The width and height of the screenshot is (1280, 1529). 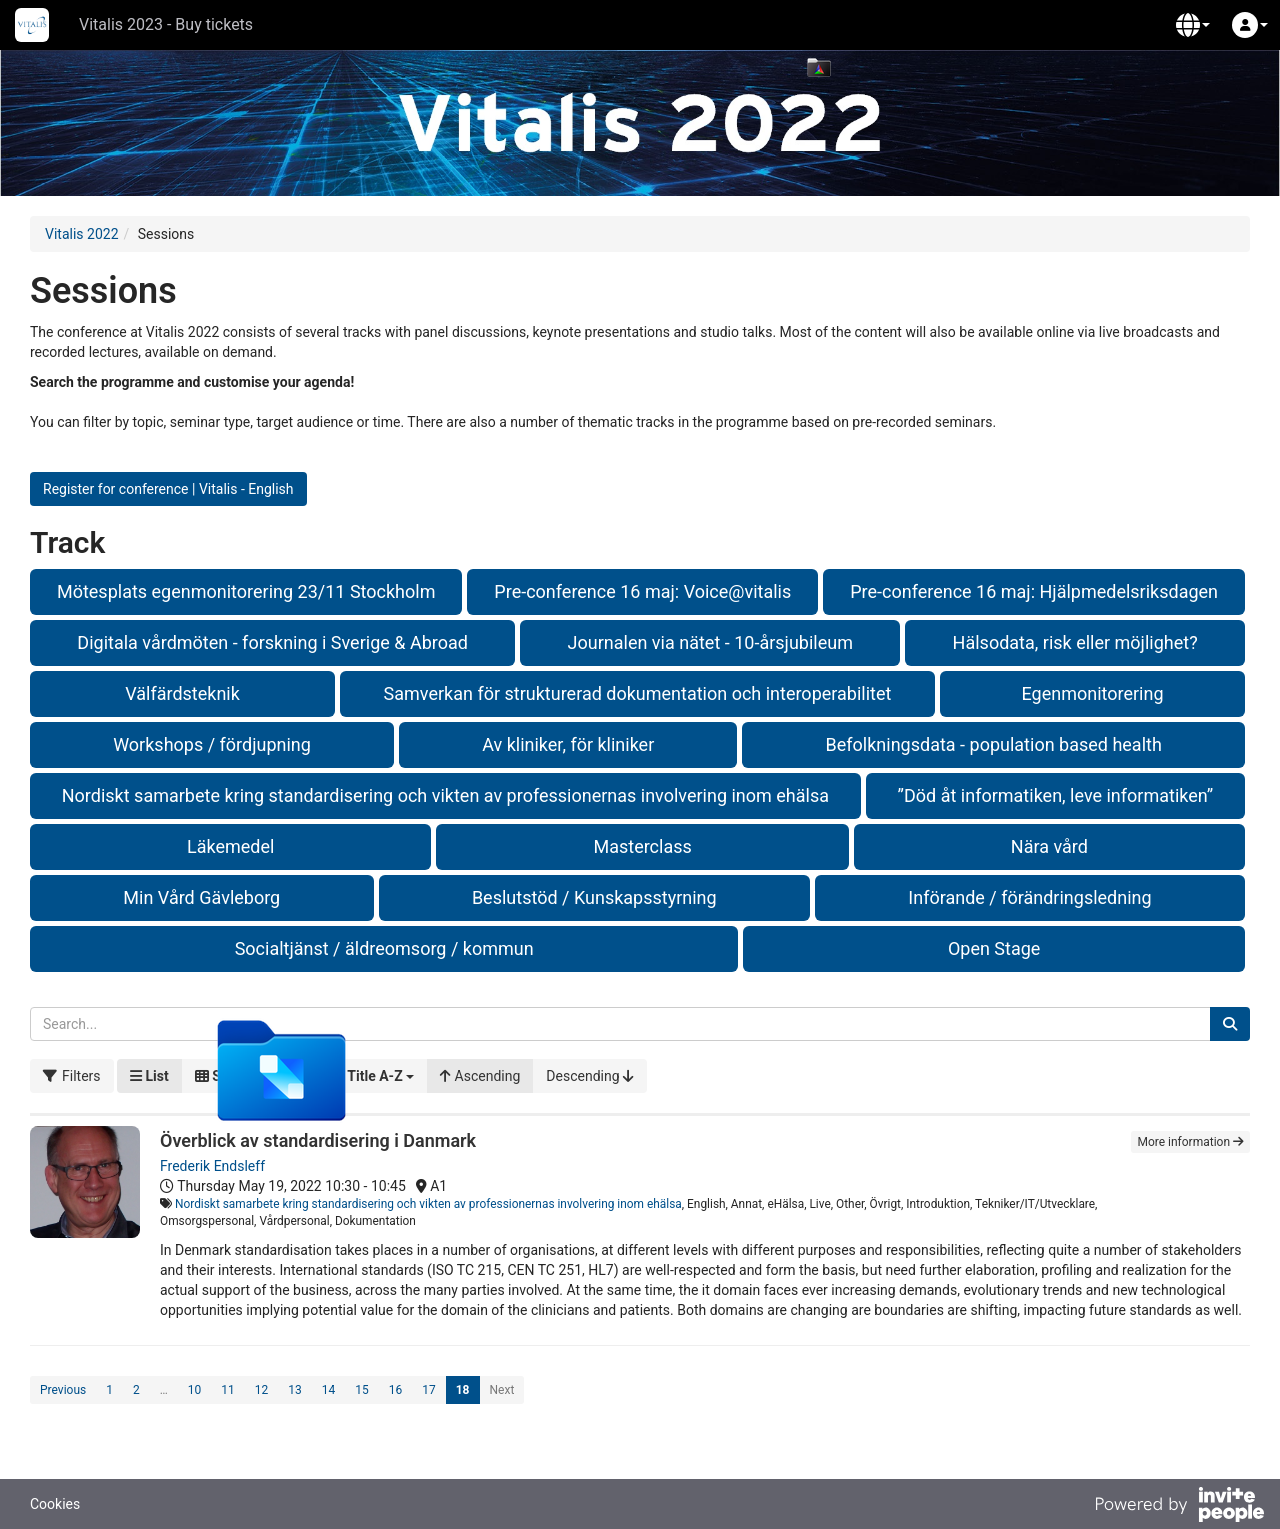 I want to click on open wondershare mirrorgo files folder, so click(x=281, y=1074).